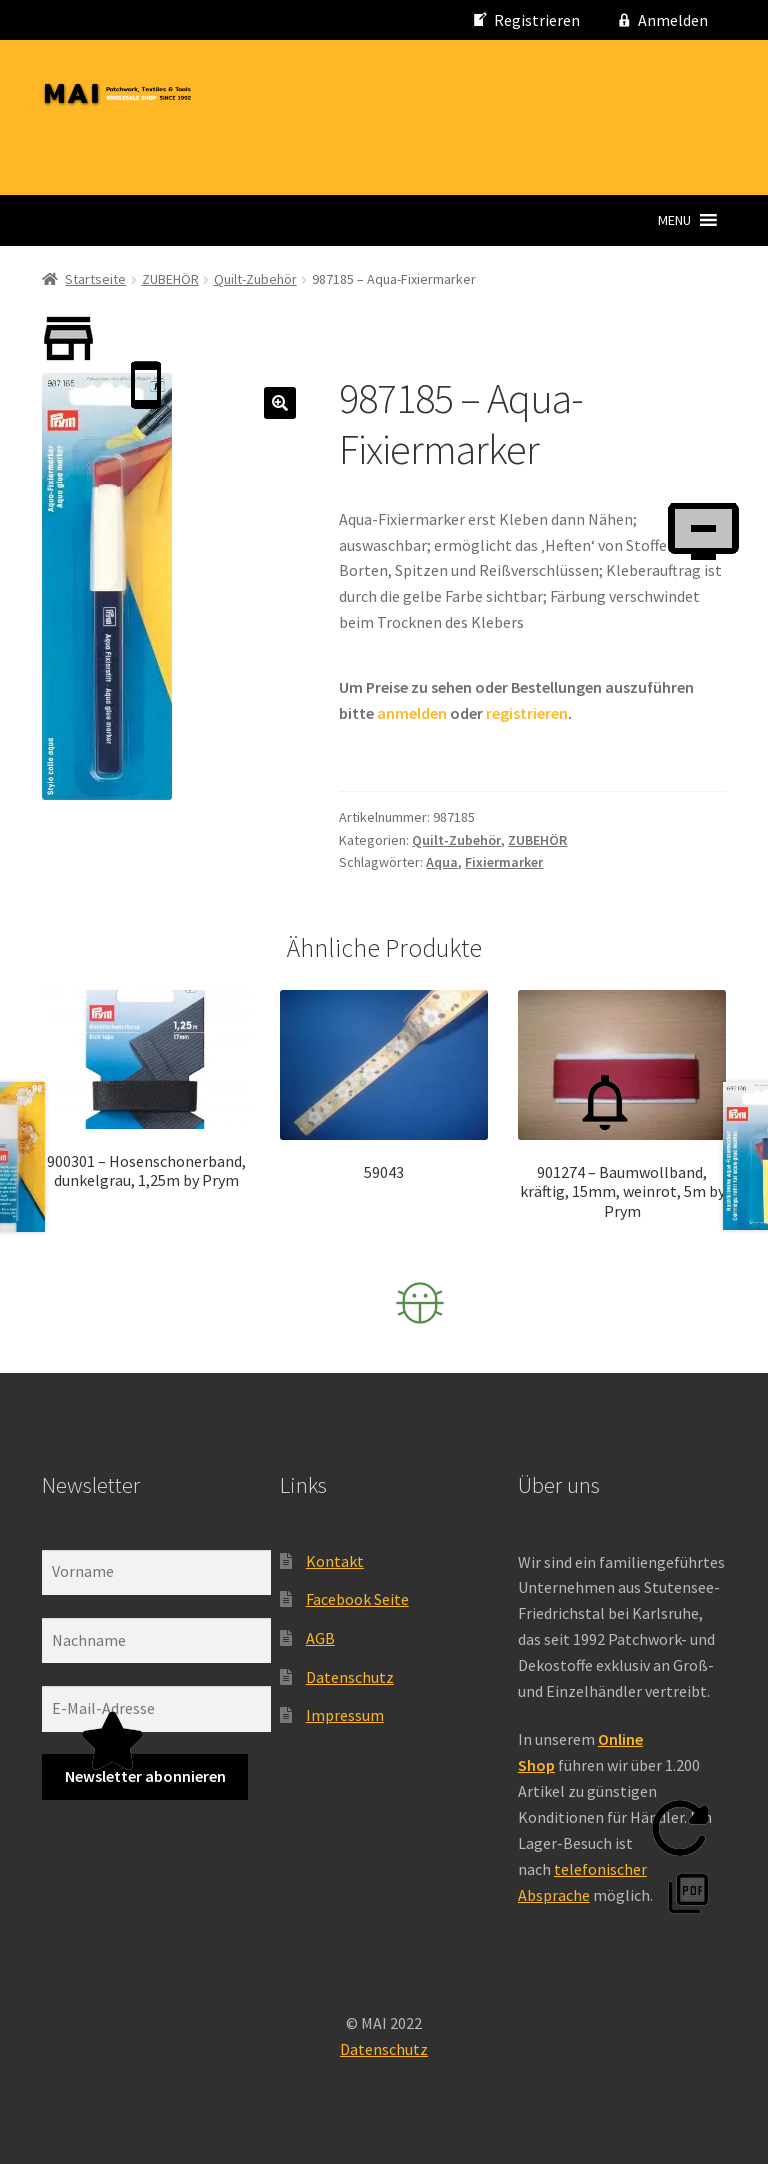 The height and width of the screenshot is (2164, 768). What do you see at coordinates (112, 1741) in the screenshot?
I see `mark item as favorite` at bounding box center [112, 1741].